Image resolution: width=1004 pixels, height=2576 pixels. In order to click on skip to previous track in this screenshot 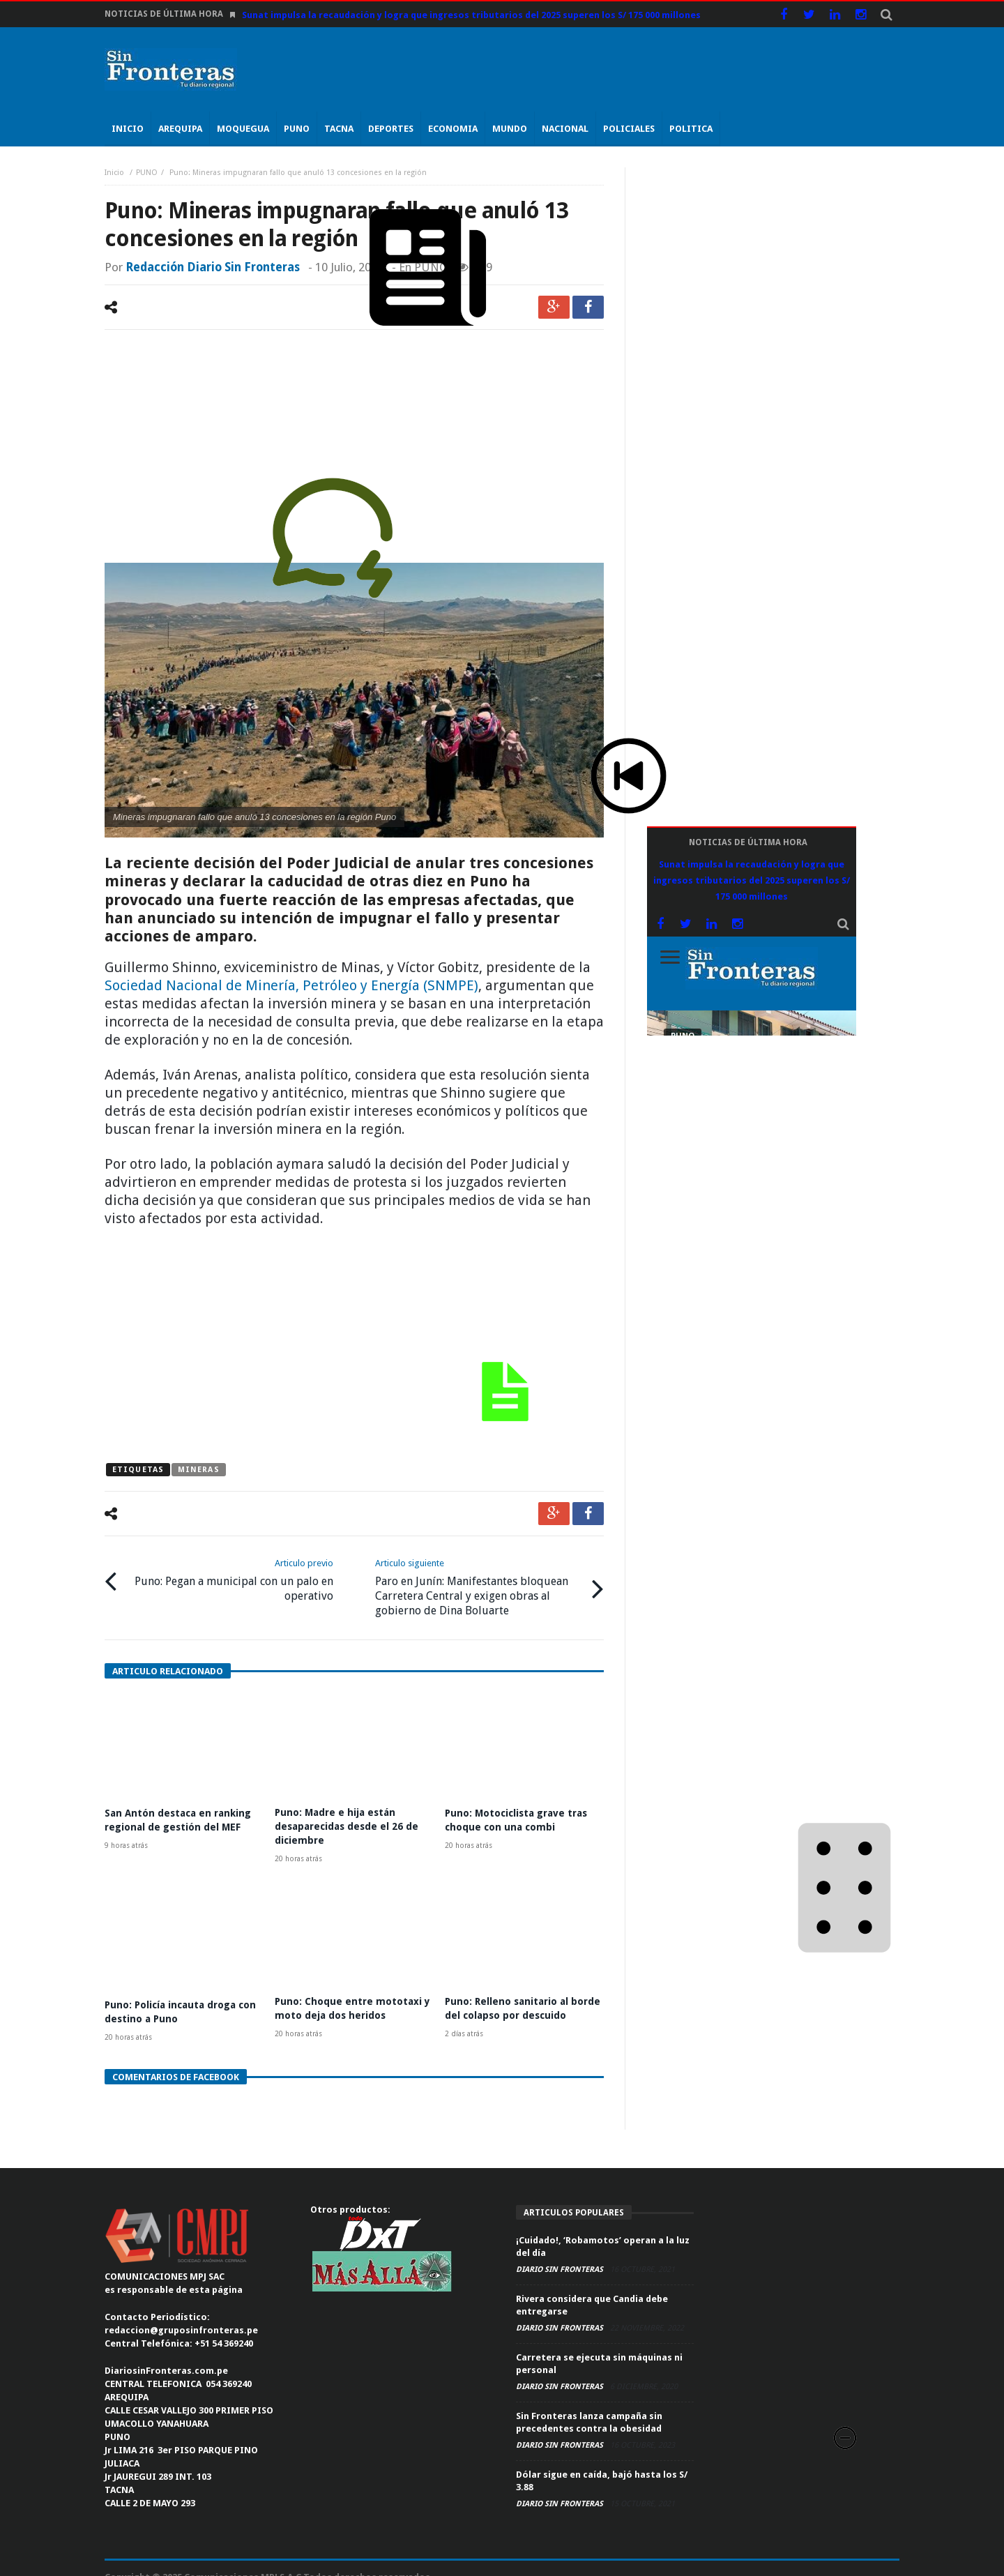, I will do `click(628, 775)`.